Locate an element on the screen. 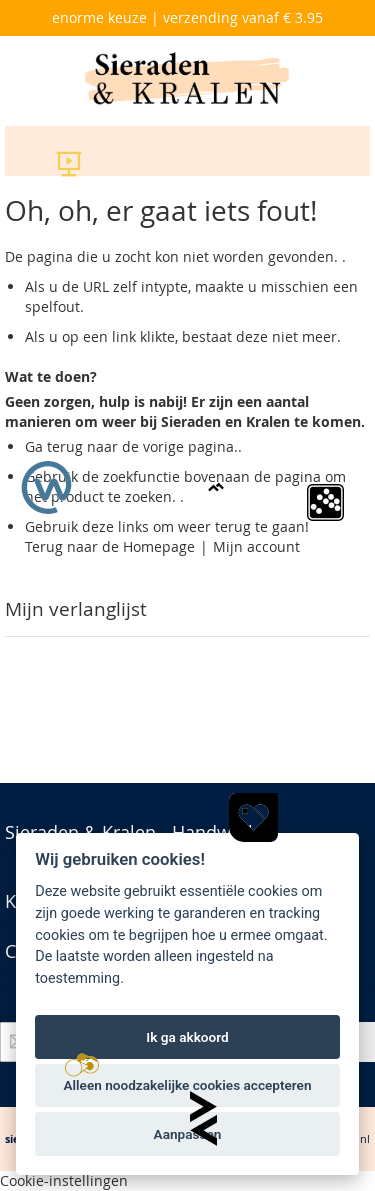 This screenshot has height=1191, width=375. open scilab application is located at coordinates (325, 502).